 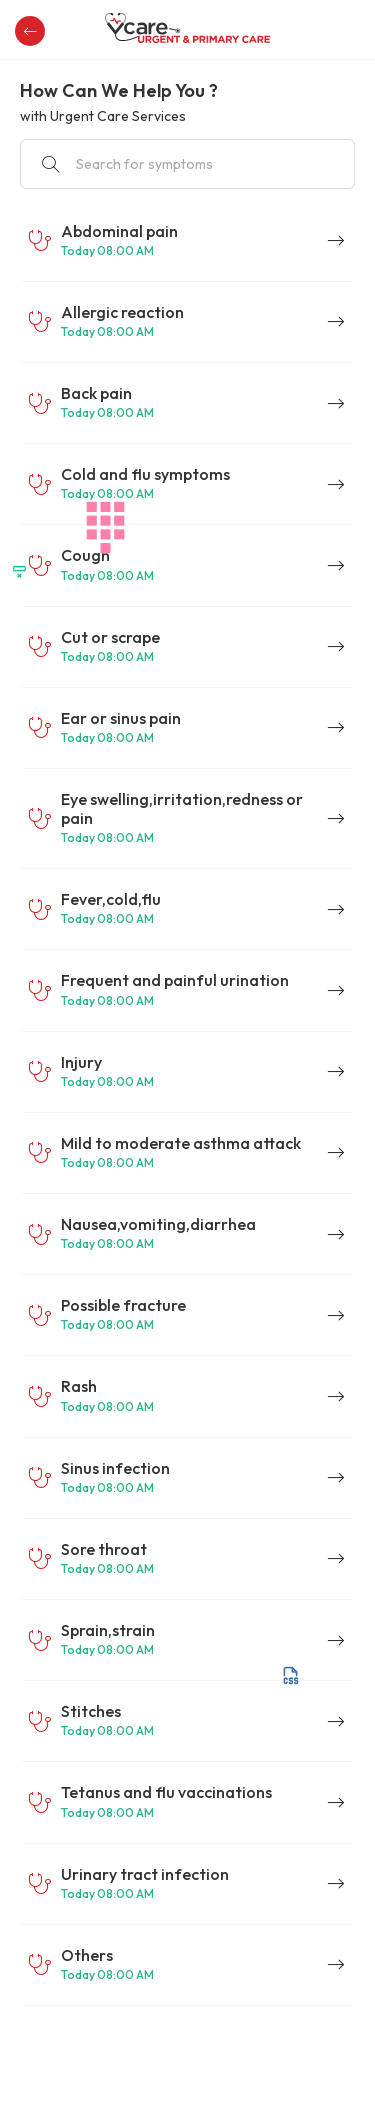 What do you see at coordinates (105, 527) in the screenshot?
I see `open the dial pad to enter a number` at bounding box center [105, 527].